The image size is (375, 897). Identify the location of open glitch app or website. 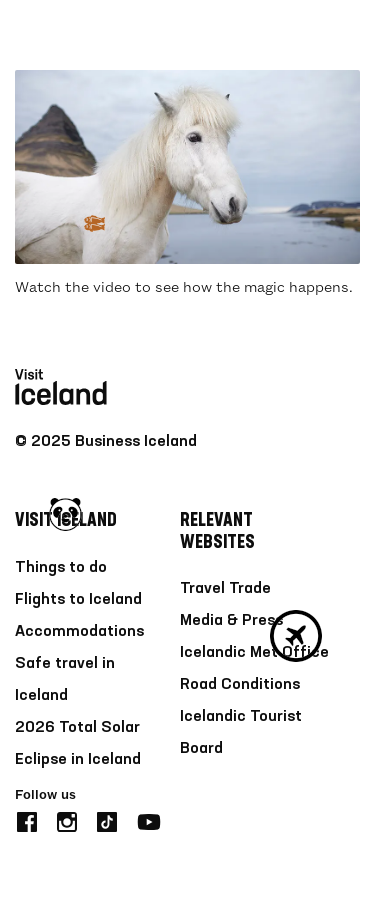
(94, 223).